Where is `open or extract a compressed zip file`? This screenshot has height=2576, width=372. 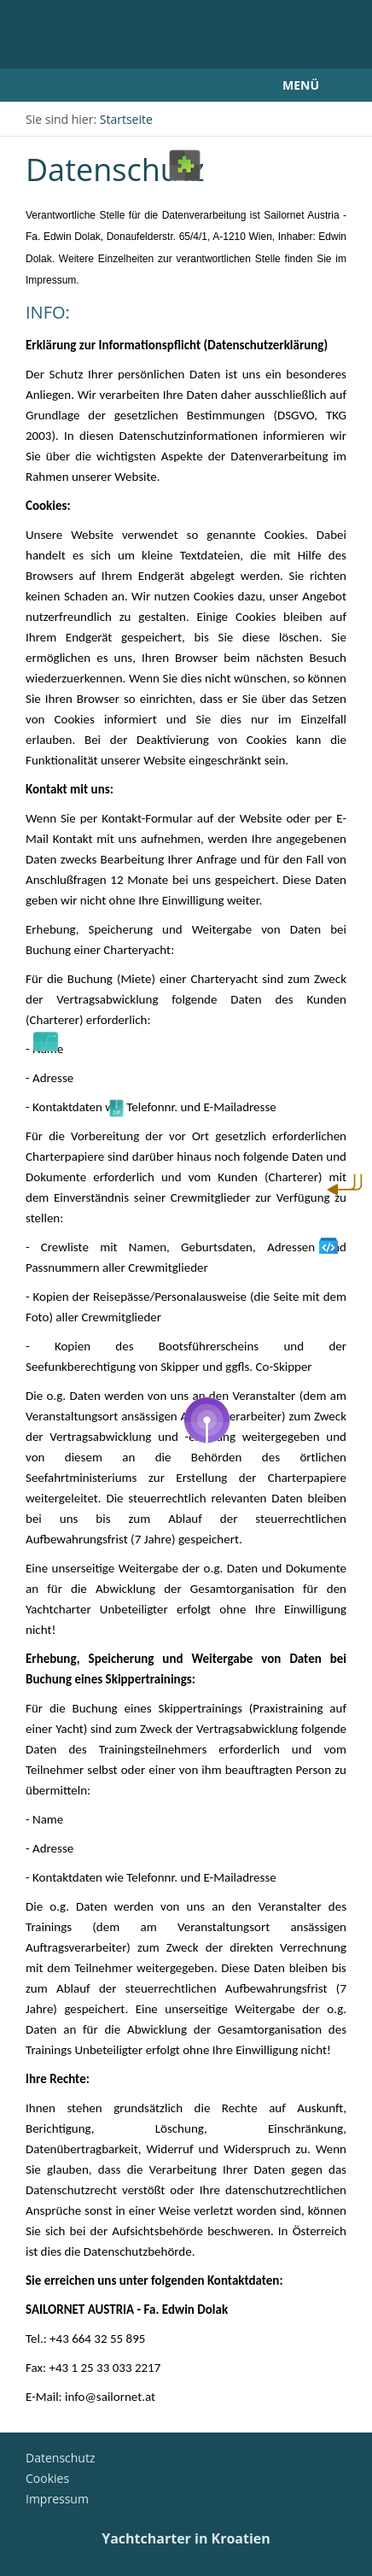
open or extract a compressed zip file is located at coordinates (116, 1108).